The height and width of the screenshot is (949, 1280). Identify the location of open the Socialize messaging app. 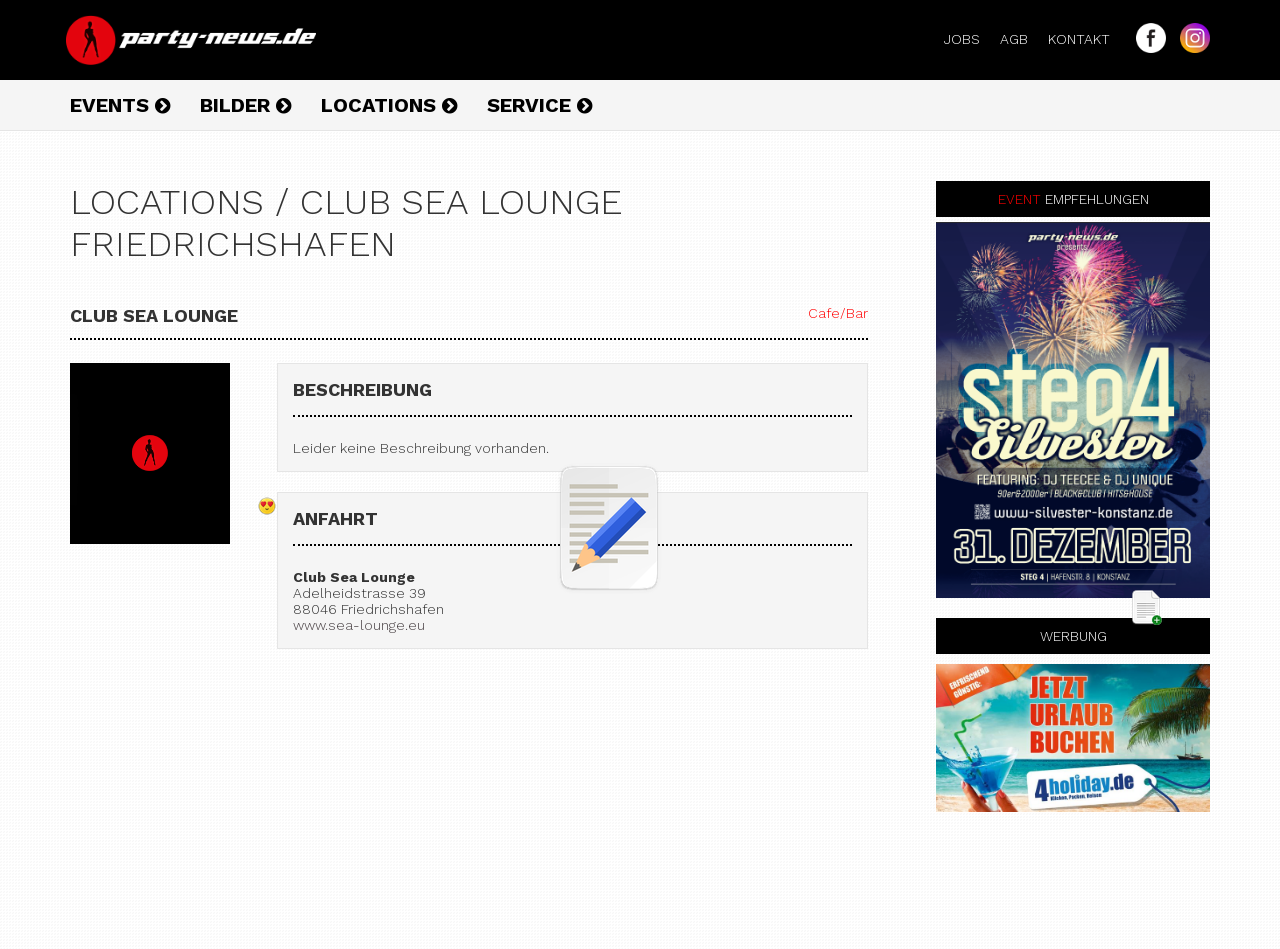
(267, 506).